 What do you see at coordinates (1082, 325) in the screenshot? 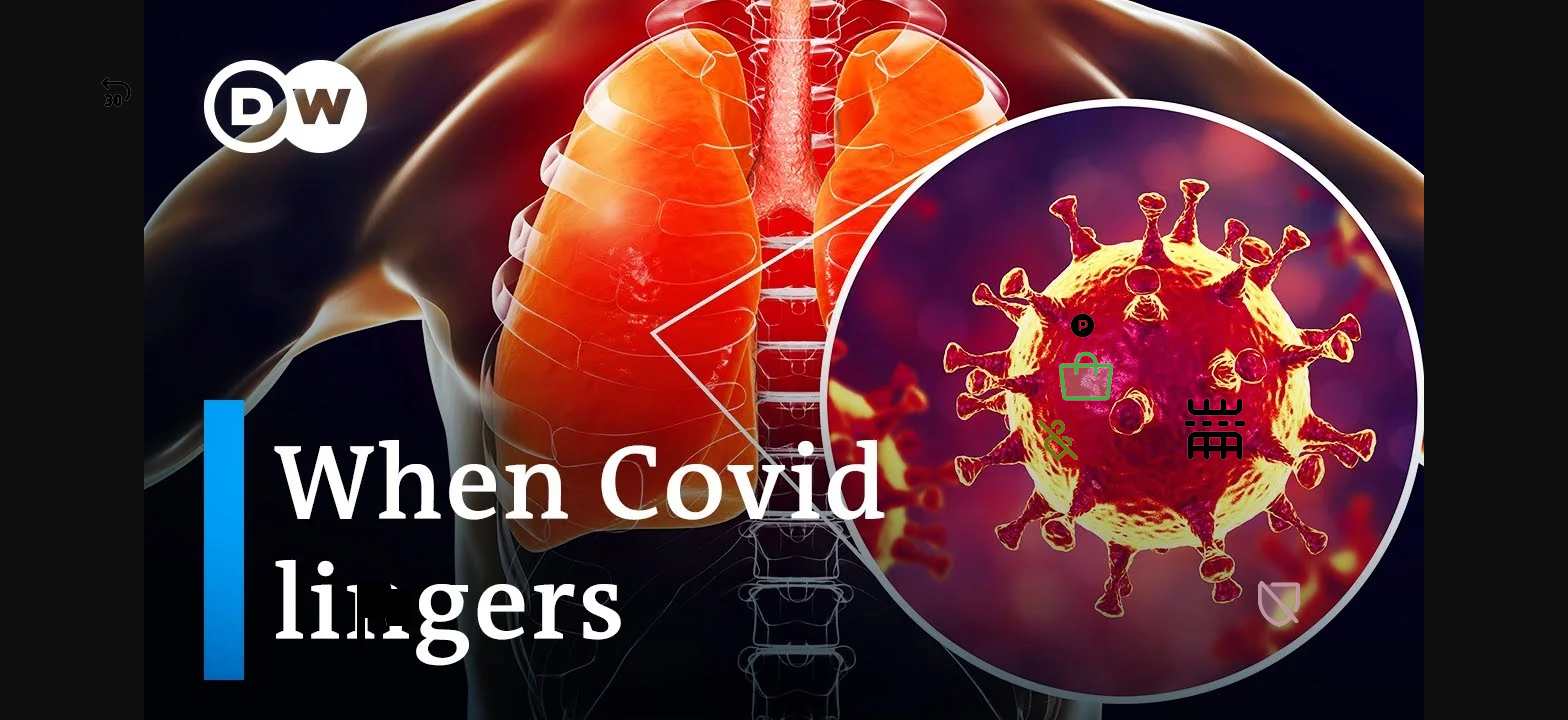
I see `indicates parking availability or location` at bounding box center [1082, 325].